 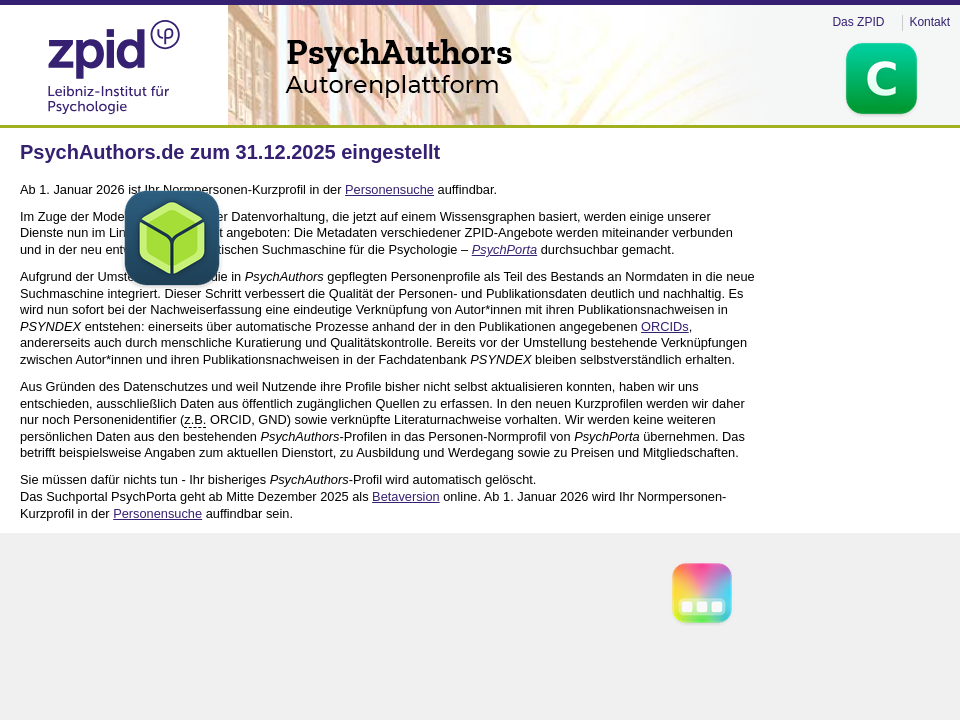 What do you see at coordinates (881, 78) in the screenshot?
I see `open the connectagram word puzzle game` at bounding box center [881, 78].